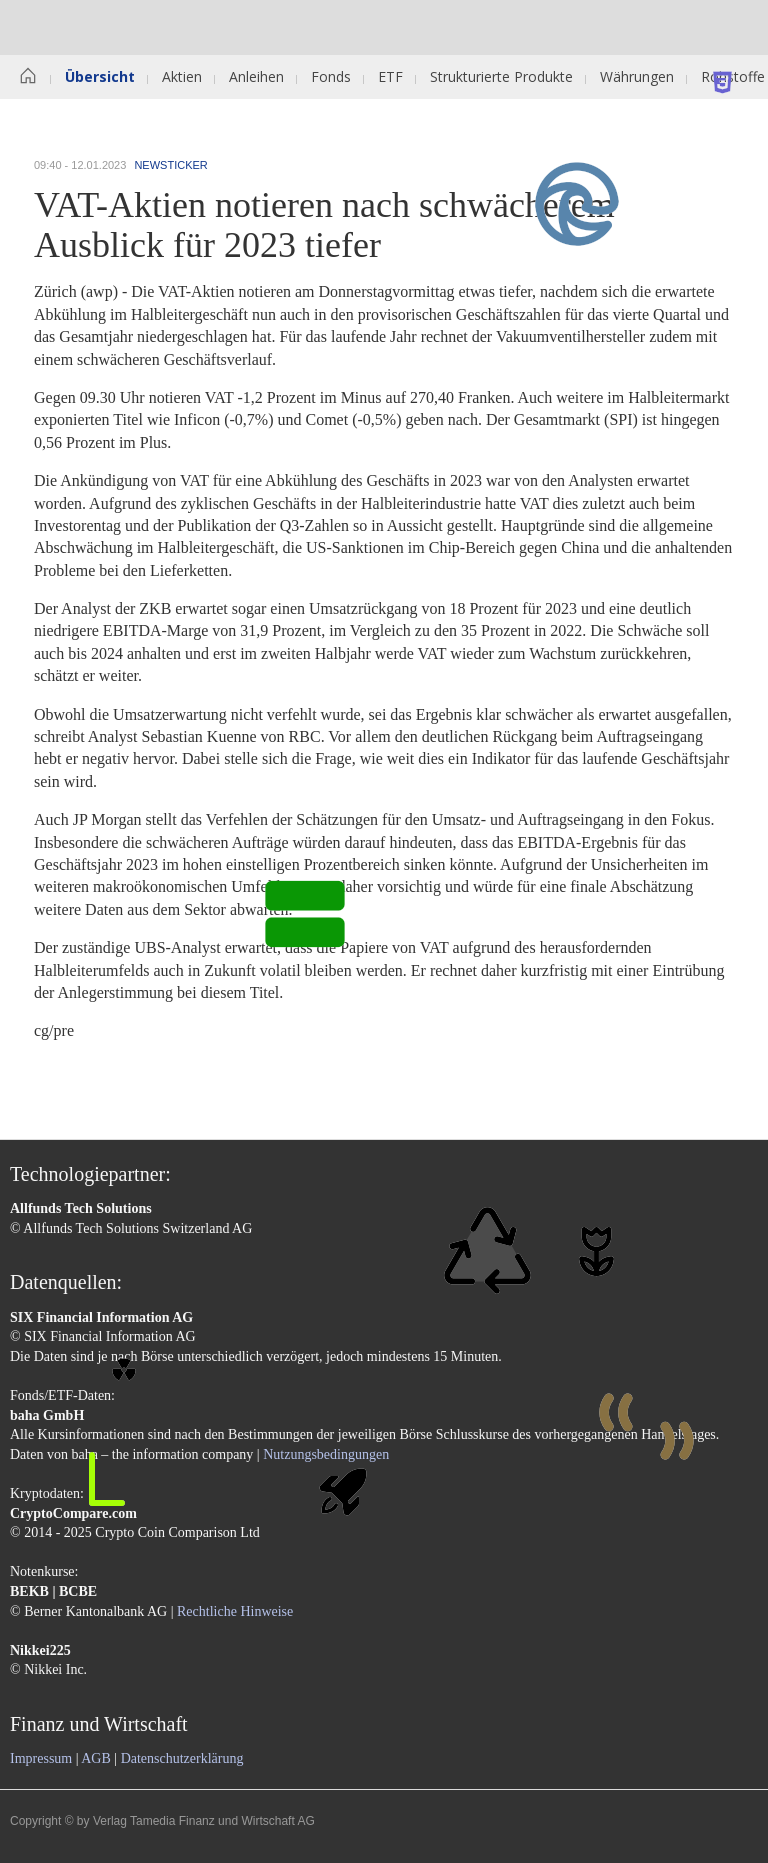 The image size is (768, 1863). What do you see at coordinates (344, 1491) in the screenshot?
I see `launch or deploy a project` at bounding box center [344, 1491].